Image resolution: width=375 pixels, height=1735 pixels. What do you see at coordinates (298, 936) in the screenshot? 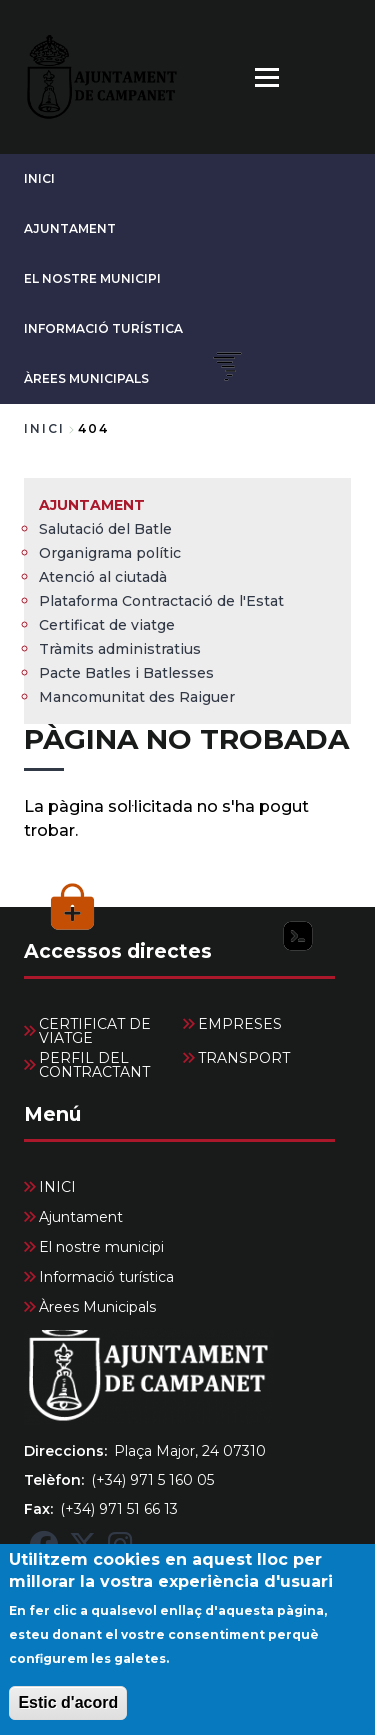
I see `tabler icons brand logo` at bounding box center [298, 936].